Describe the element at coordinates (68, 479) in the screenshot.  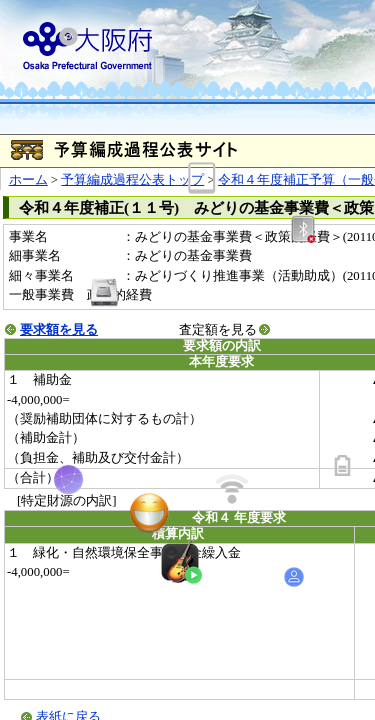
I see `access network workgroup or shared resources` at that location.